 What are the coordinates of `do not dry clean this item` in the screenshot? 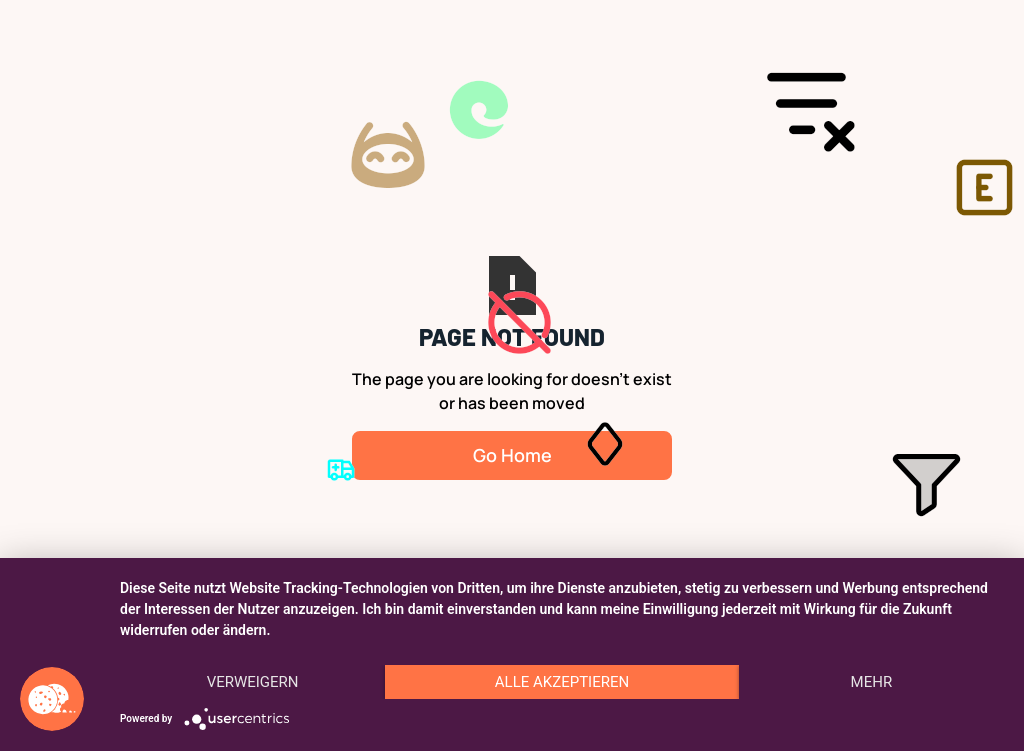 It's located at (519, 322).